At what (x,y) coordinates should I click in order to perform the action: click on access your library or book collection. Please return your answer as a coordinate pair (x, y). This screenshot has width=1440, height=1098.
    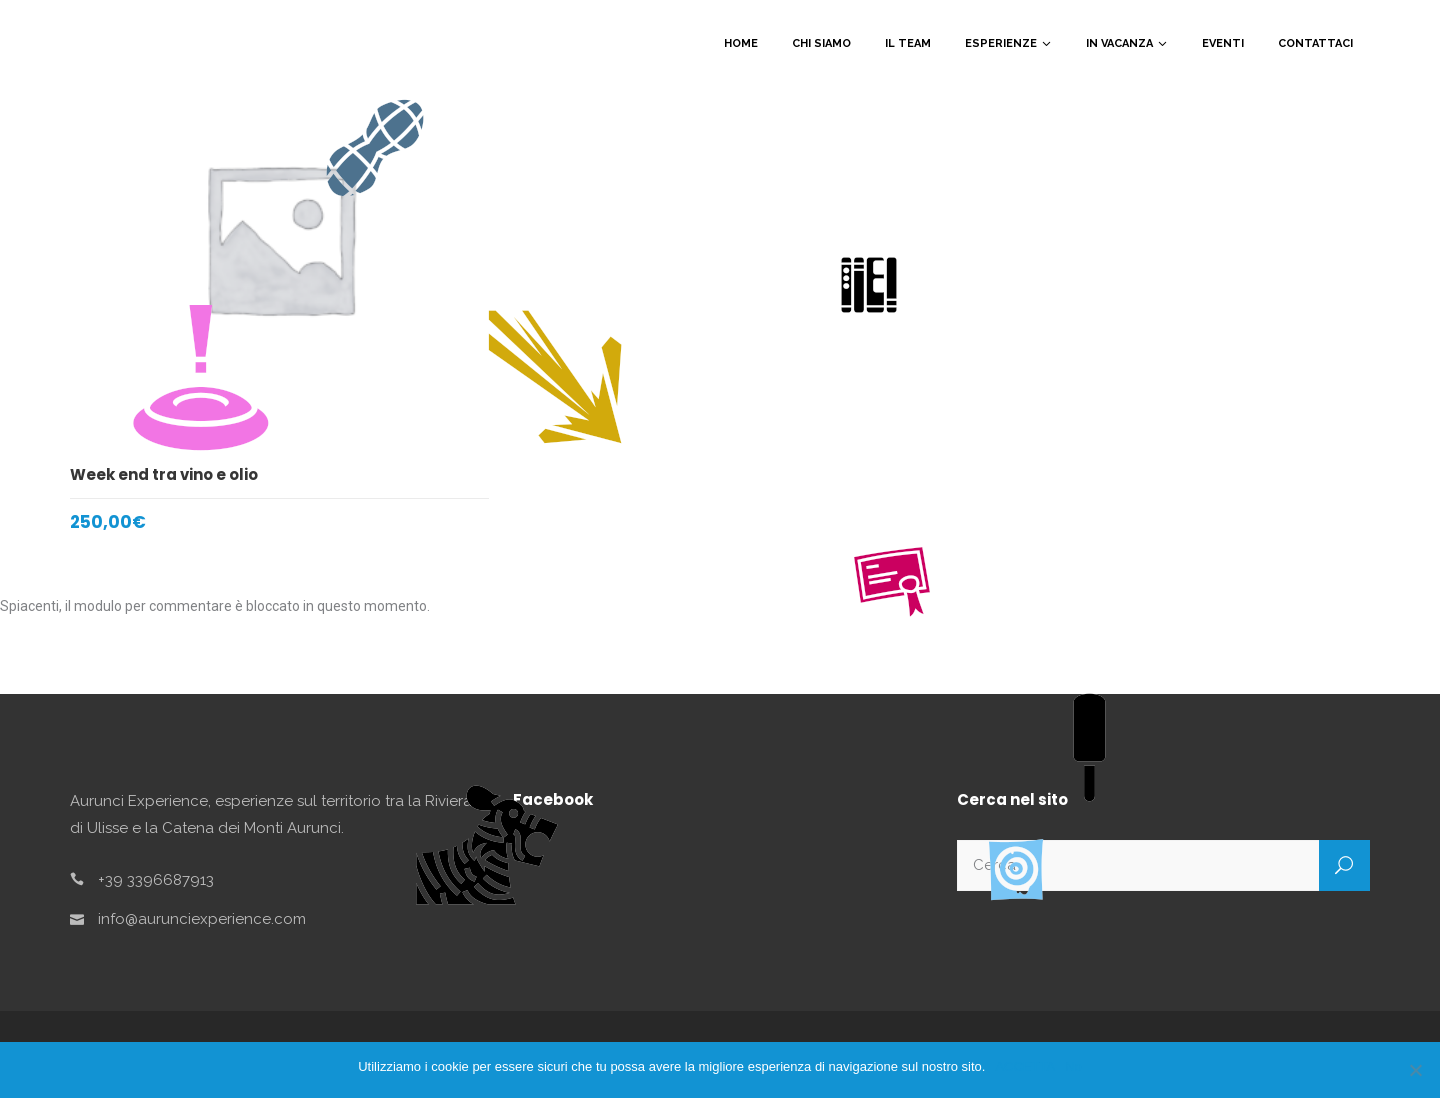
    Looking at the image, I should click on (869, 285).